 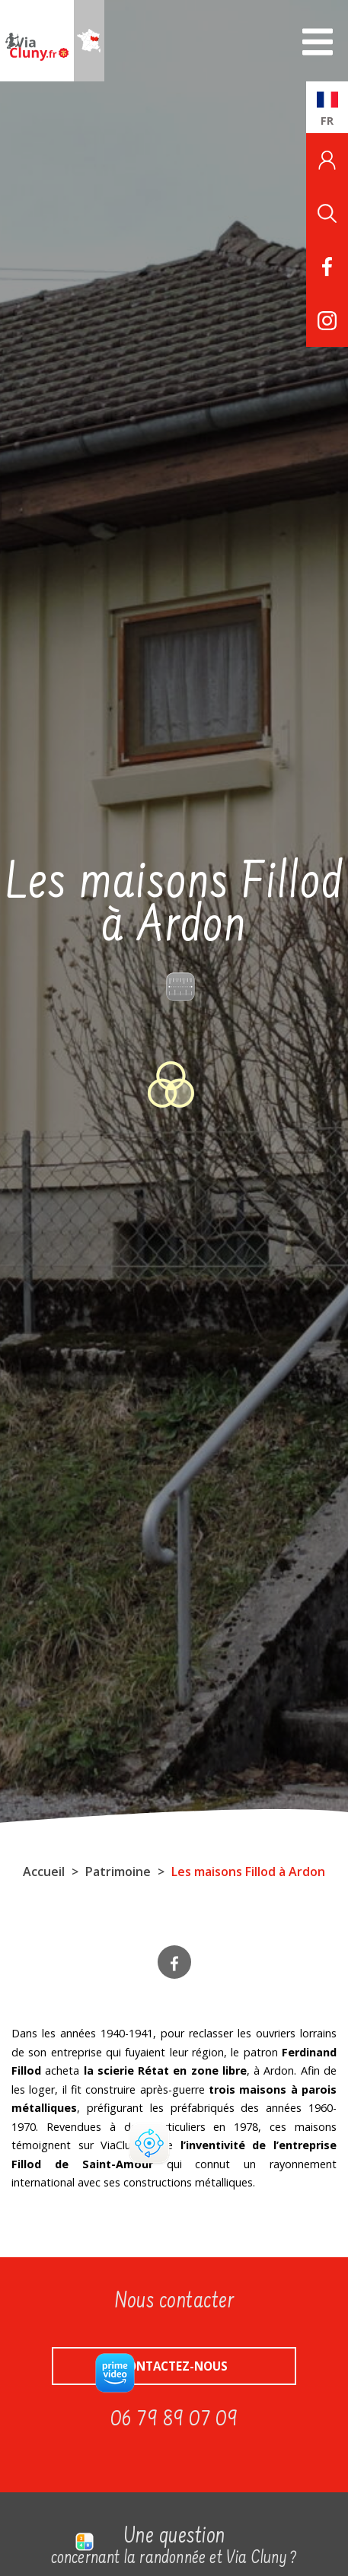 What do you see at coordinates (115, 2373) in the screenshot?
I see `open Amazon Prime Video app` at bounding box center [115, 2373].